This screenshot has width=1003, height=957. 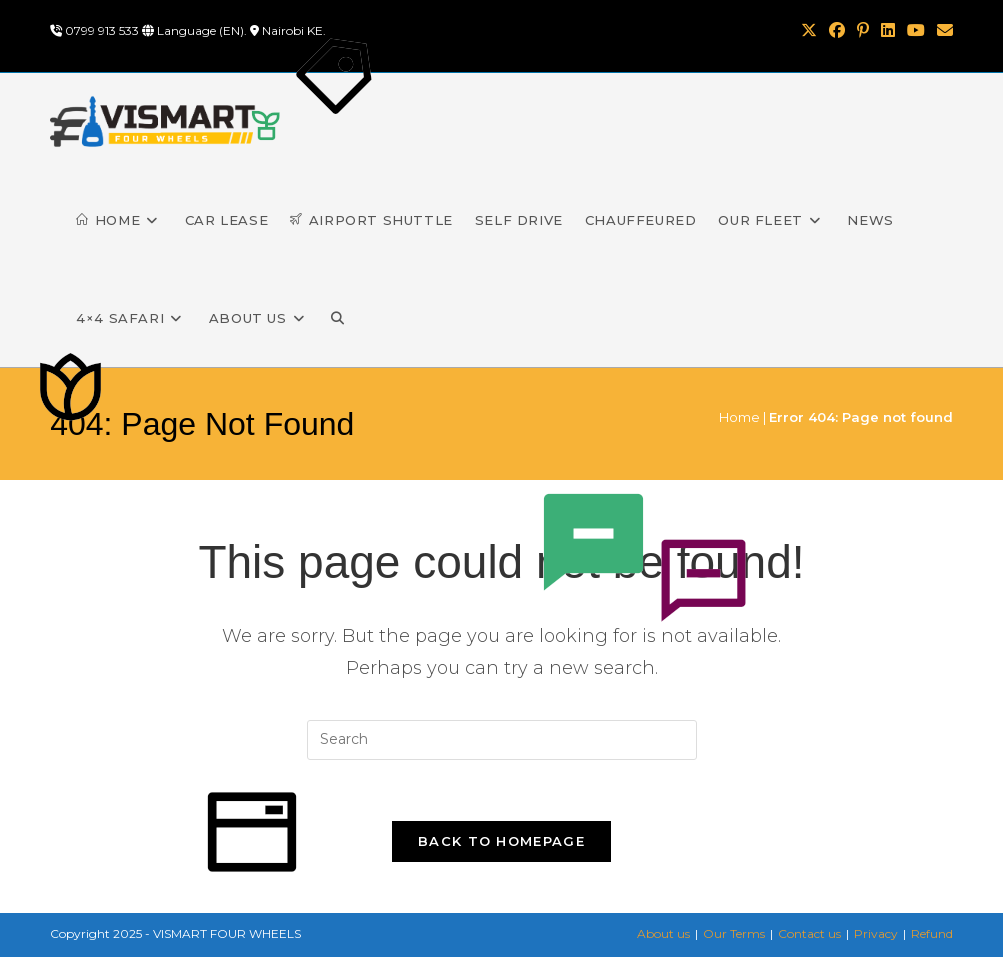 I want to click on access nature or garden-related features, so click(x=70, y=386).